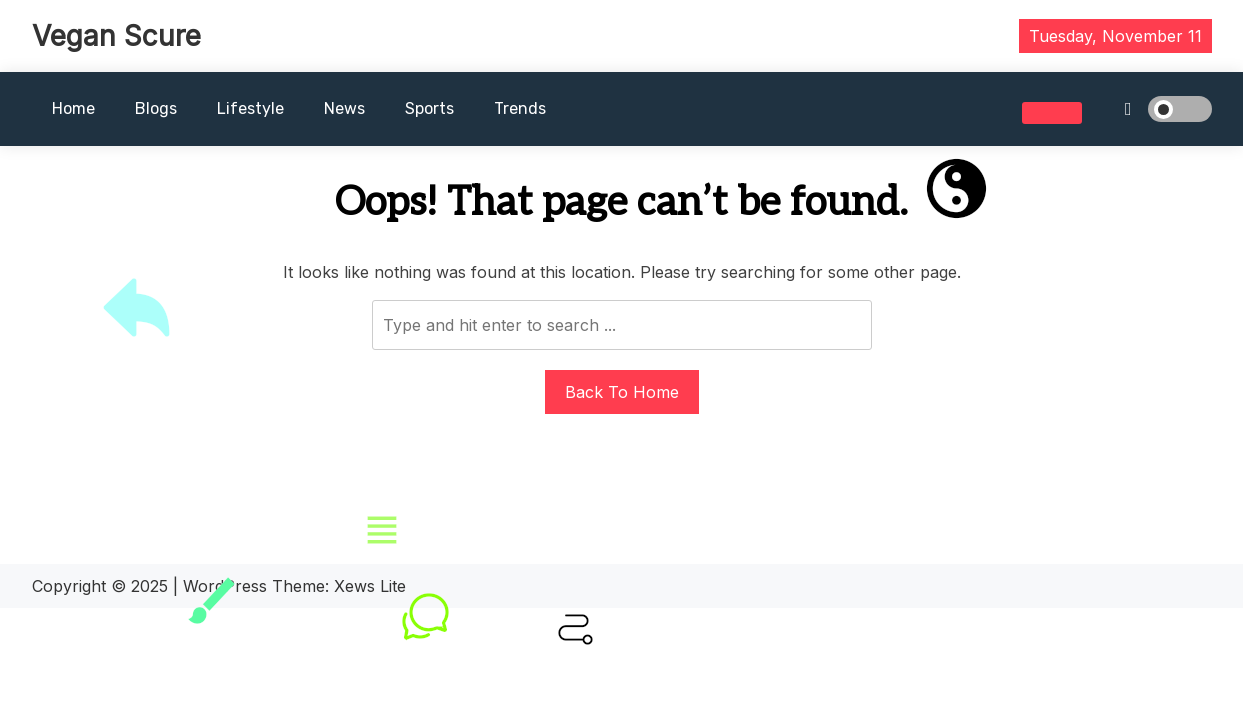 The width and height of the screenshot is (1243, 720). I want to click on access drawing or painting tools, so click(211, 600).